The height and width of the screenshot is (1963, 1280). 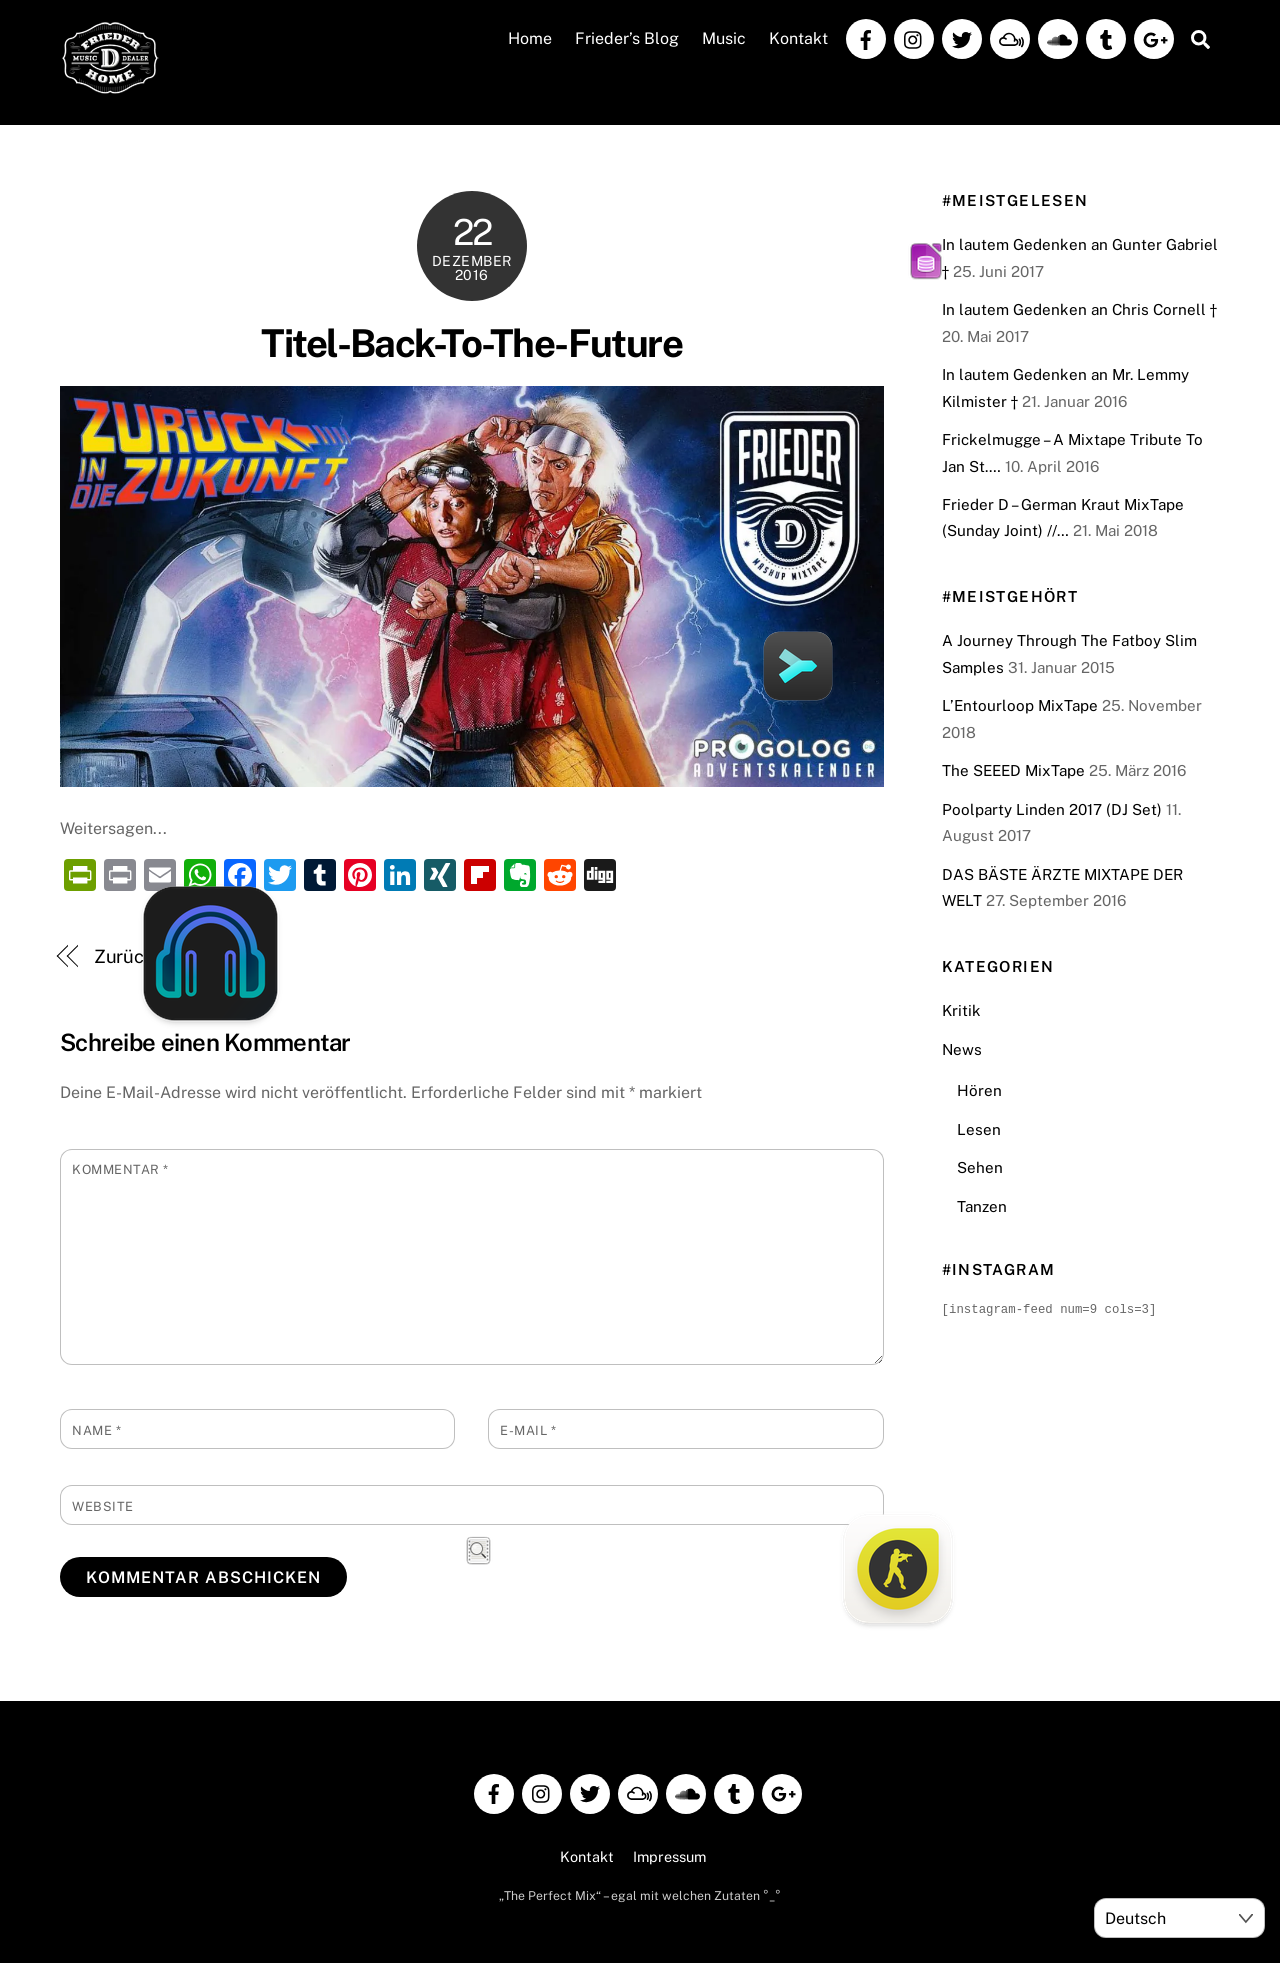 What do you see at coordinates (478, 1550) in the screenshot?
I see `open gnome logs application` at bounding box center [478, 1550].